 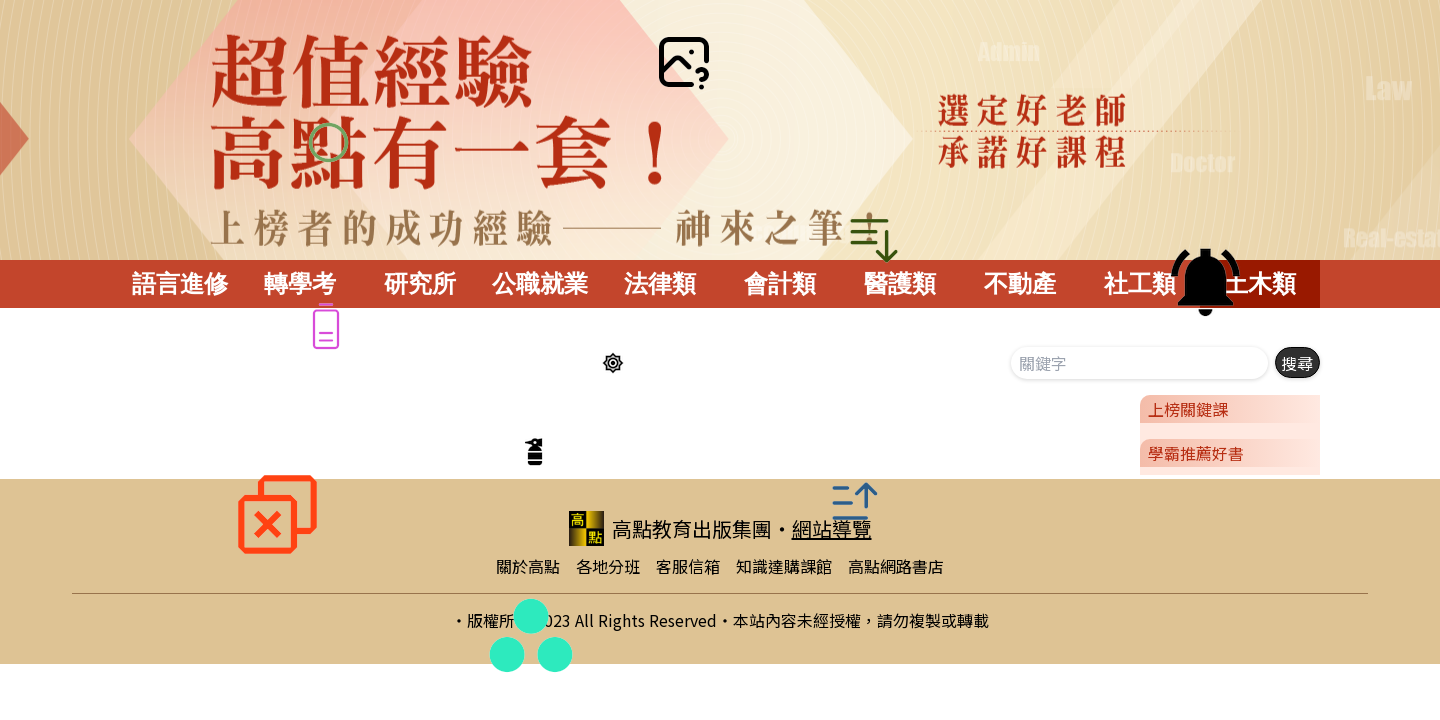 What do you see at coordinates (326, 327) in the screenshot?
I see `indicates medium battery level` at bounding box center [326, 327].